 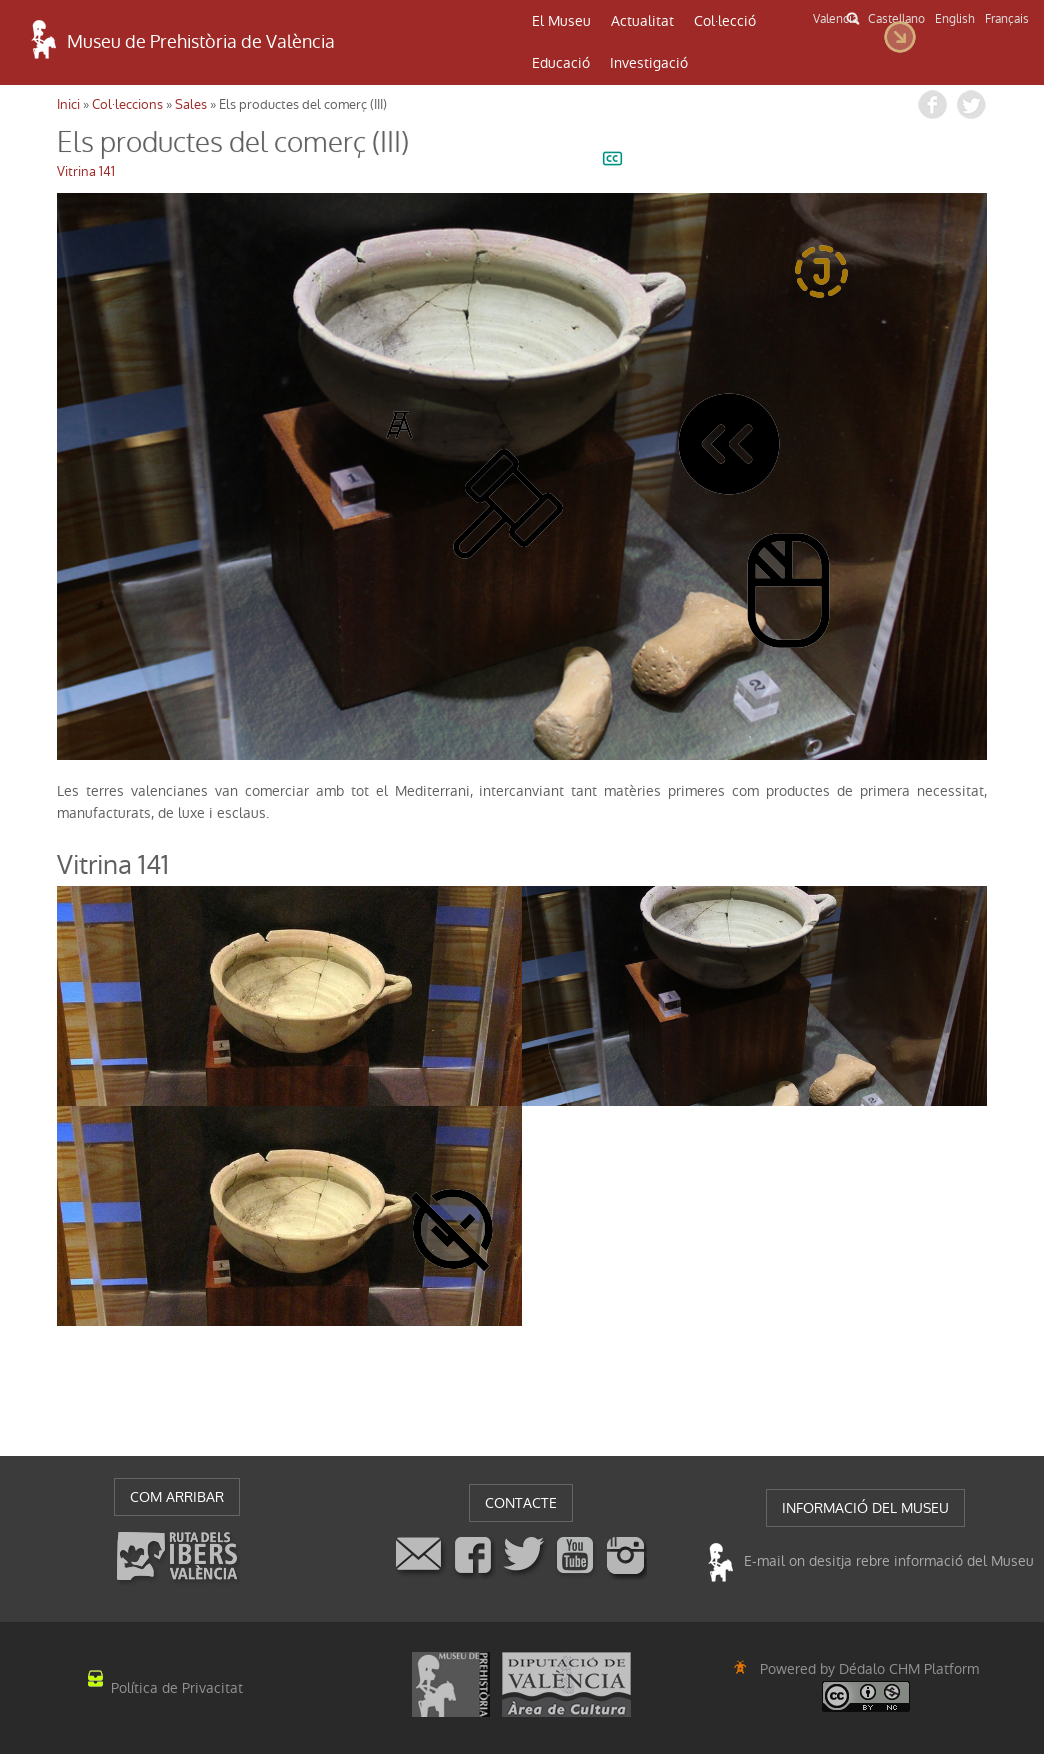 What do you see at coordinates (729, 444) in the screenshot?
I see `go back to the beginning` at bounding box center [729, 444].